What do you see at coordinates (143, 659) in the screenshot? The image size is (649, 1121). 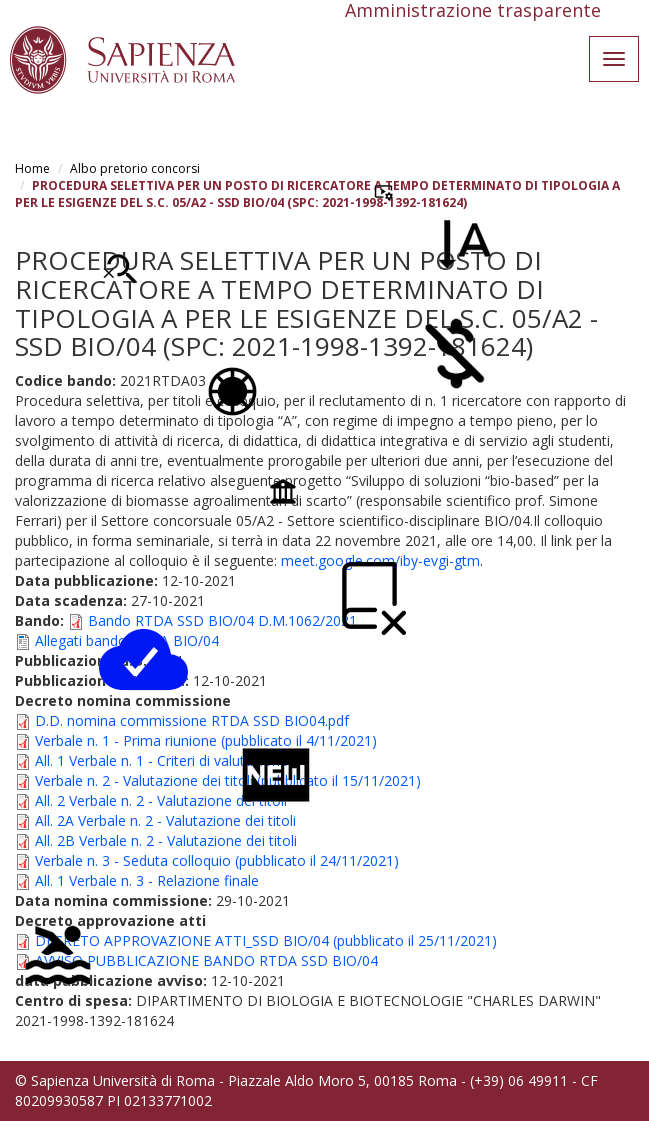 I see `file successfully uploaded to cloud storage` at bounding box center [143, 659].